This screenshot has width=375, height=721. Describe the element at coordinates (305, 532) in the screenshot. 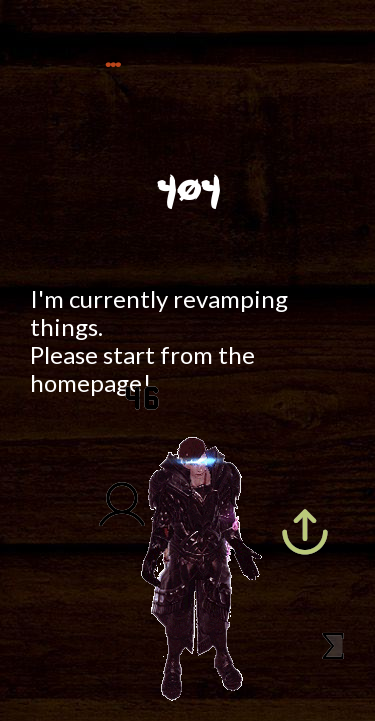

I see `upload file or content` at that location.